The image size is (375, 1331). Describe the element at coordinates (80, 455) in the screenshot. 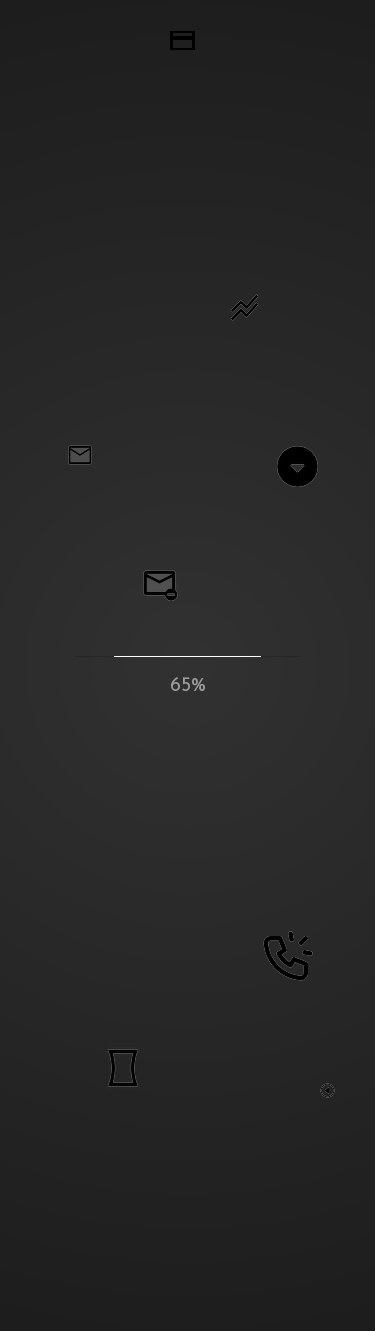

I see `open your email inbox` at that location.